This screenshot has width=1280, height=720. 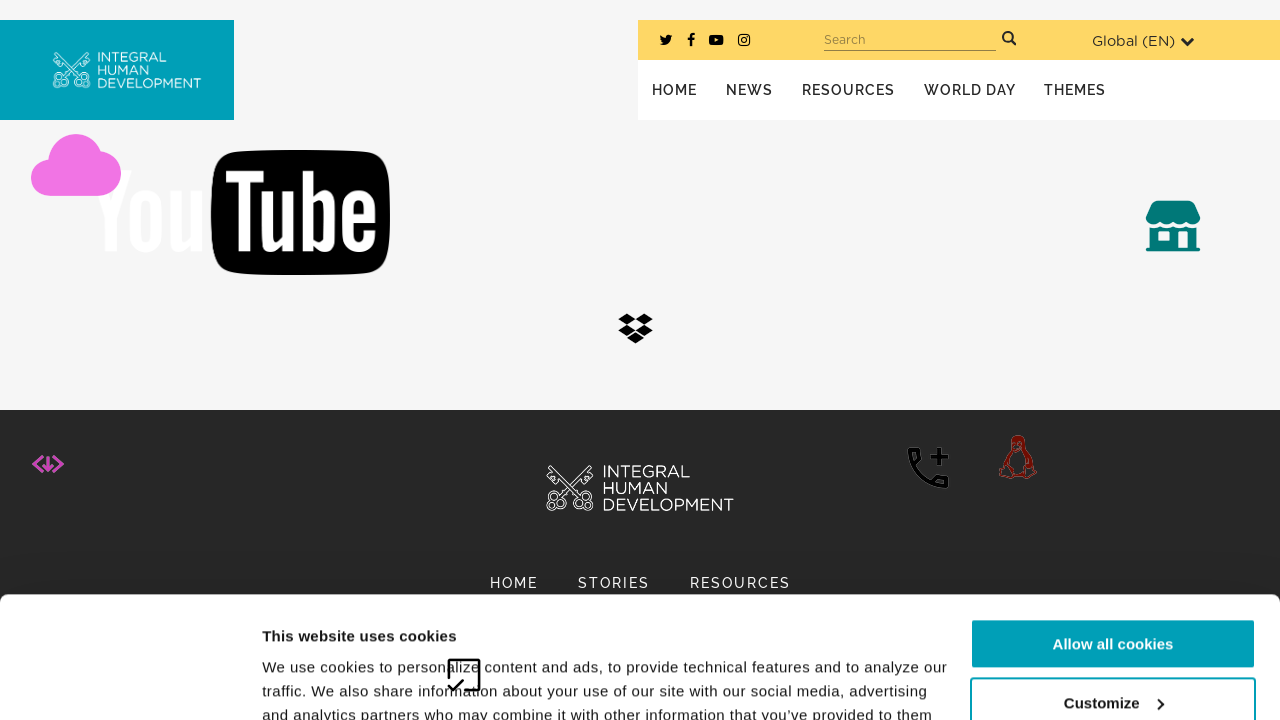 I want to click on indicates cloudy weather conditions, so click(x=76, y=165).